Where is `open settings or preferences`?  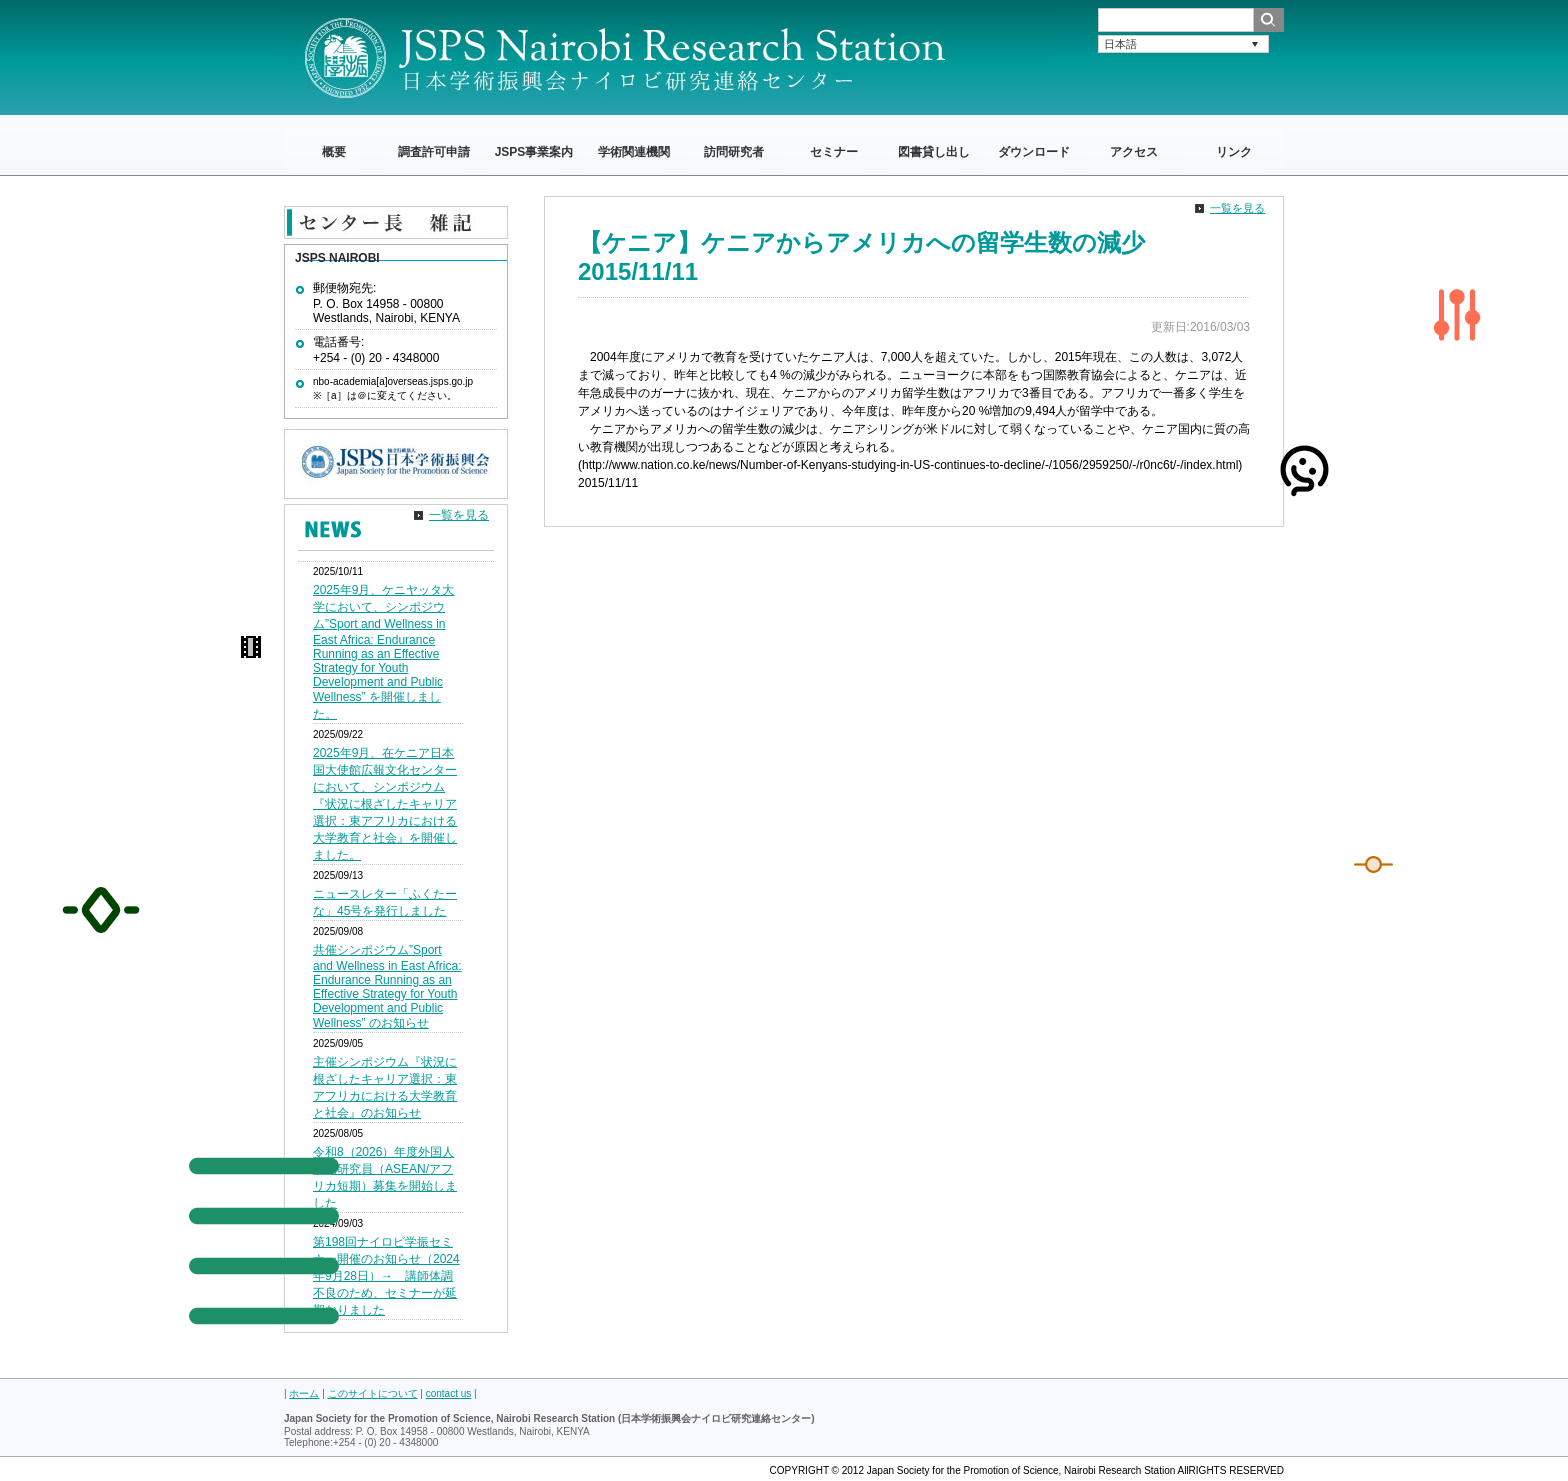
open settings or preferences is located at coordinates (1457, 315).